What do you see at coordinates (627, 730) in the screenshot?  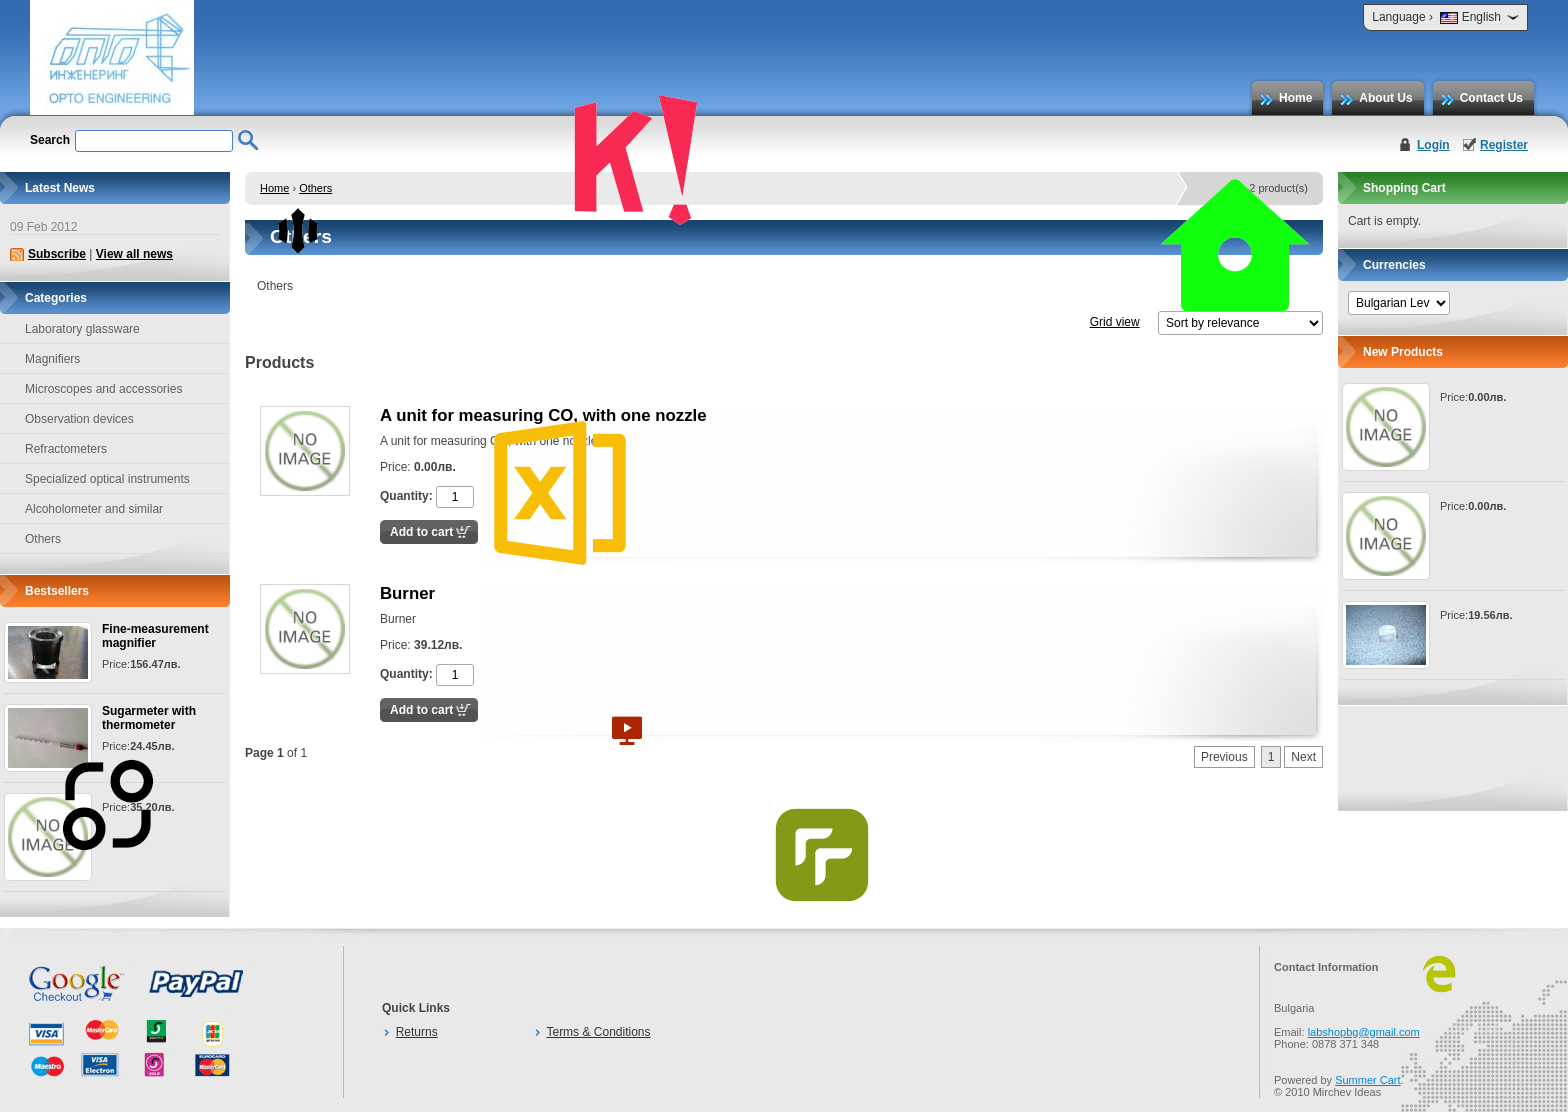 I see `start a presentation slideshow` at bounding box center [627, 730].